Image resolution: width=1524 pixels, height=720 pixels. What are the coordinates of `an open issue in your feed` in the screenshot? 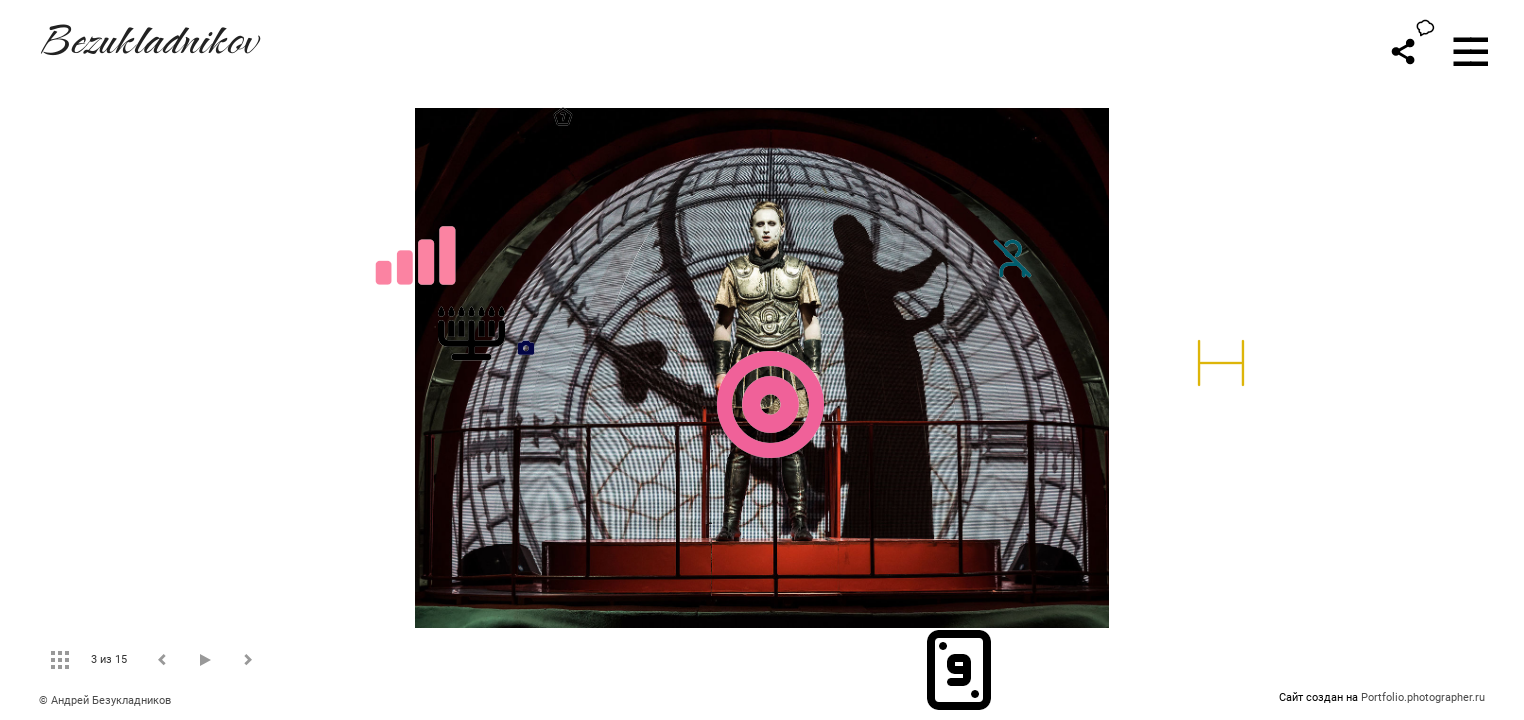 It's located at (770, 404).